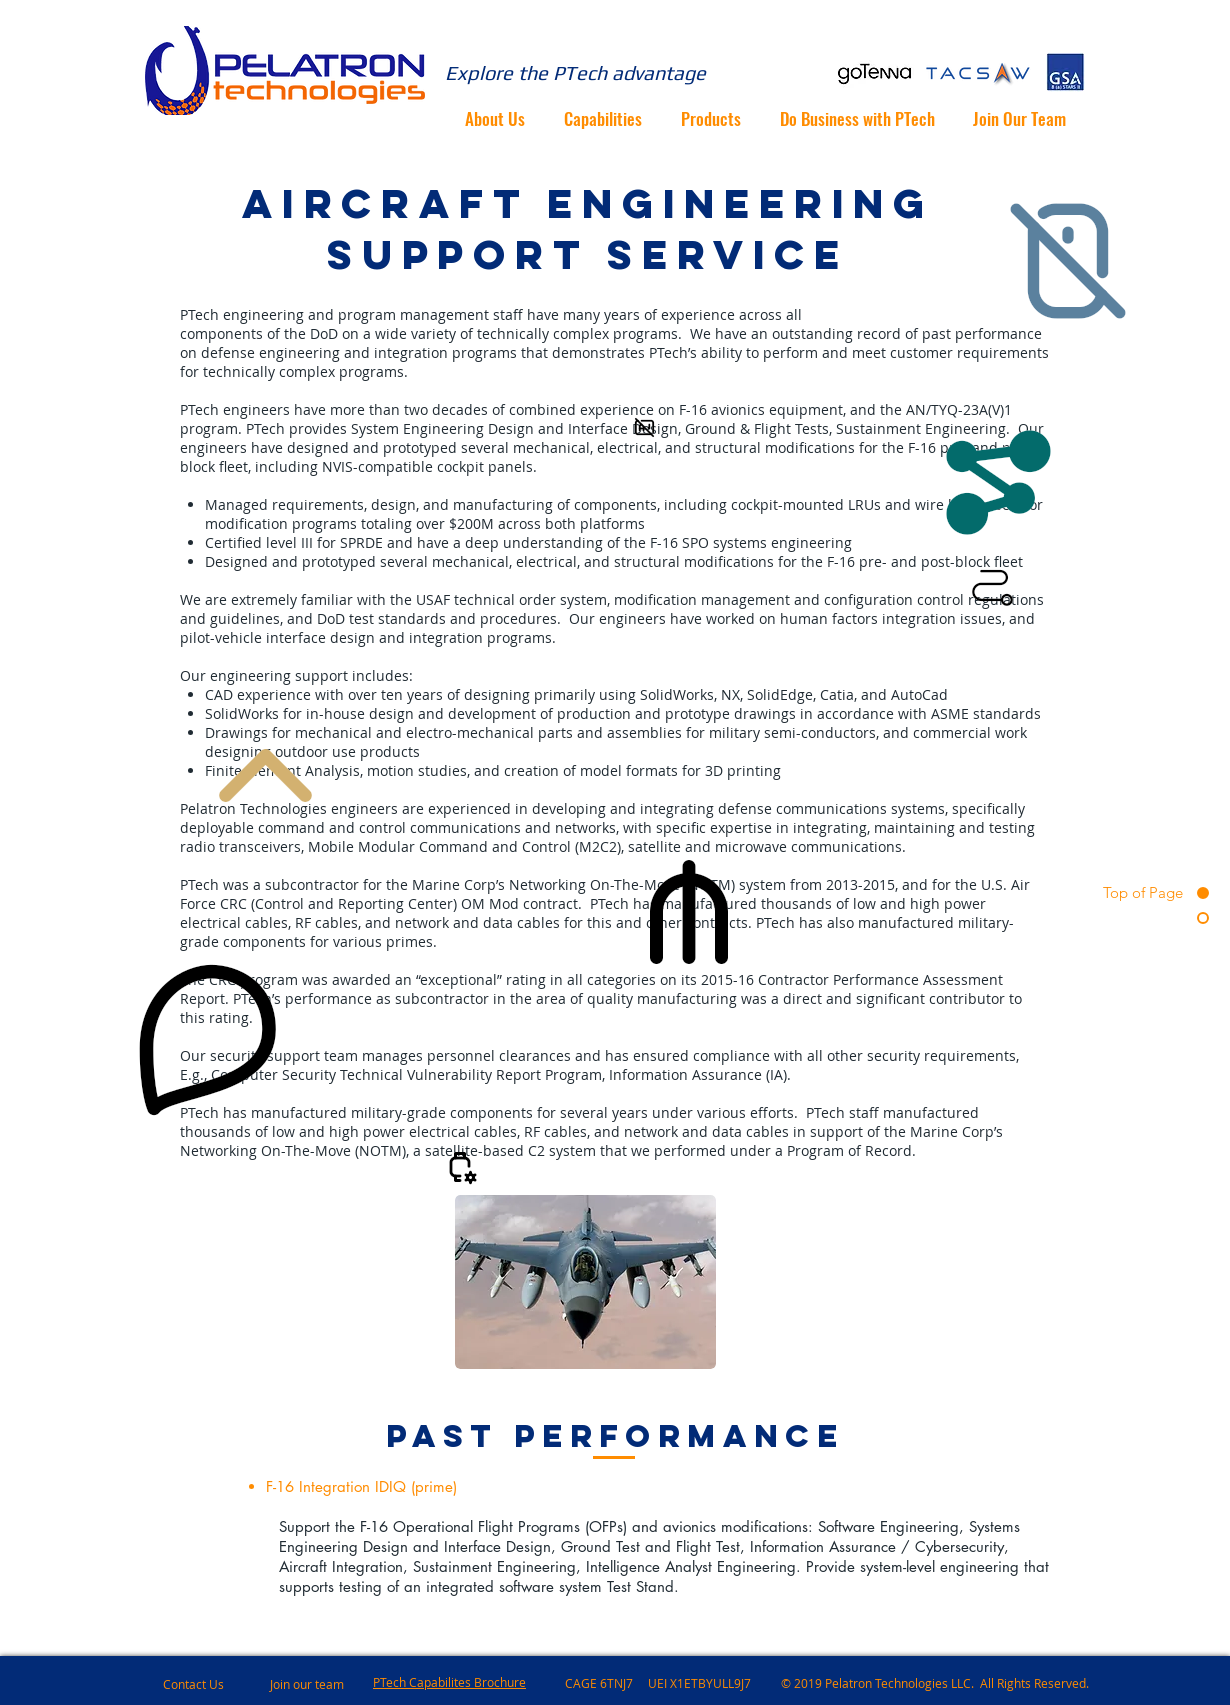  What do you see at coordinates (460, 1167) in the screenshot?
I see `access smartwatch settings` at bounding box center [460, 1167].